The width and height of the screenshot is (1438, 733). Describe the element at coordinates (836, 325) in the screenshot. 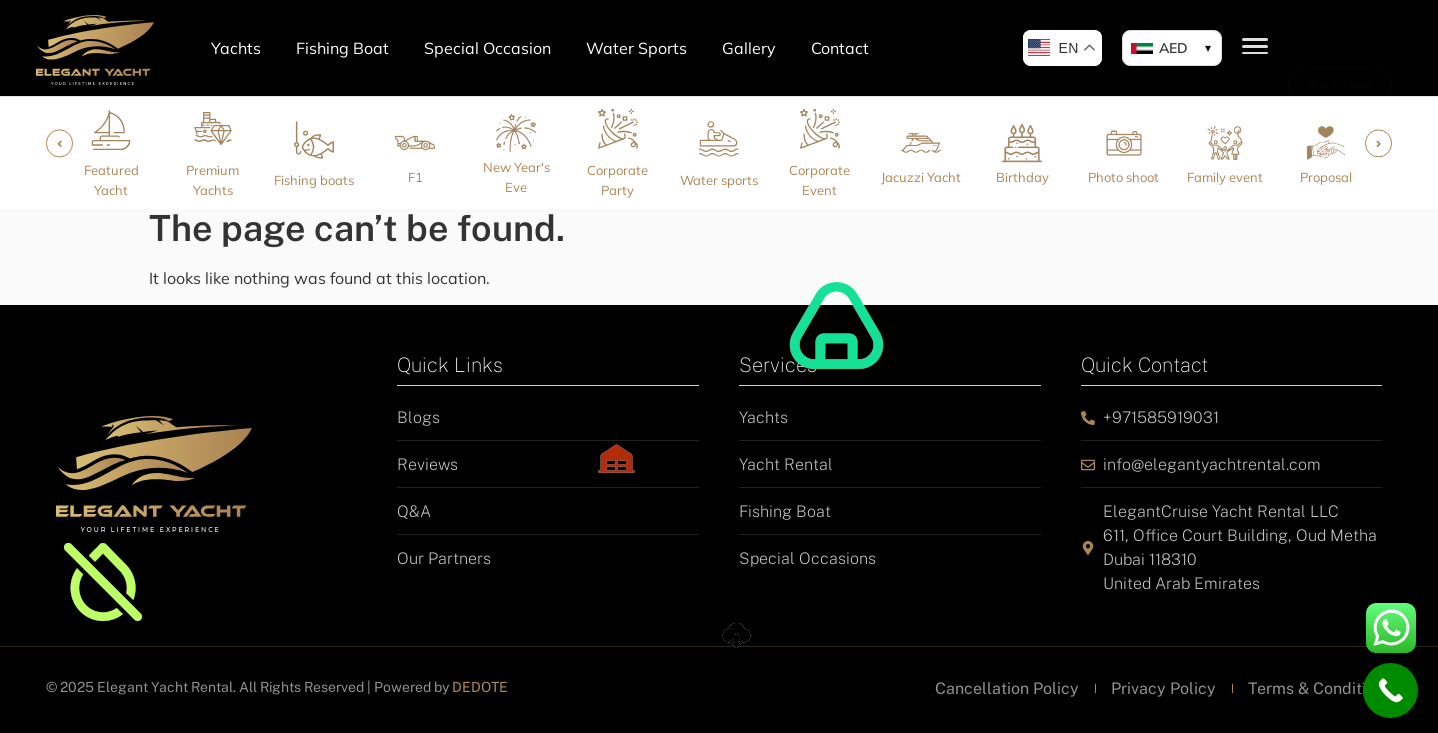

I see `access food or restaurant options` at that location.